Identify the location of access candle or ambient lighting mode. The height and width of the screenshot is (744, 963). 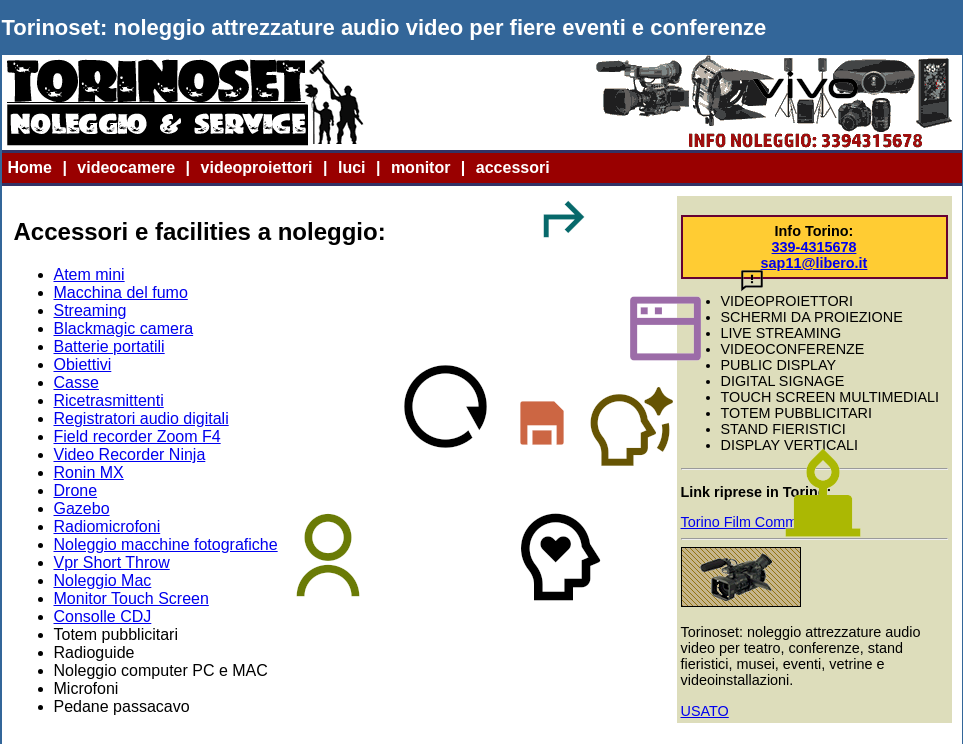
(823, 495).